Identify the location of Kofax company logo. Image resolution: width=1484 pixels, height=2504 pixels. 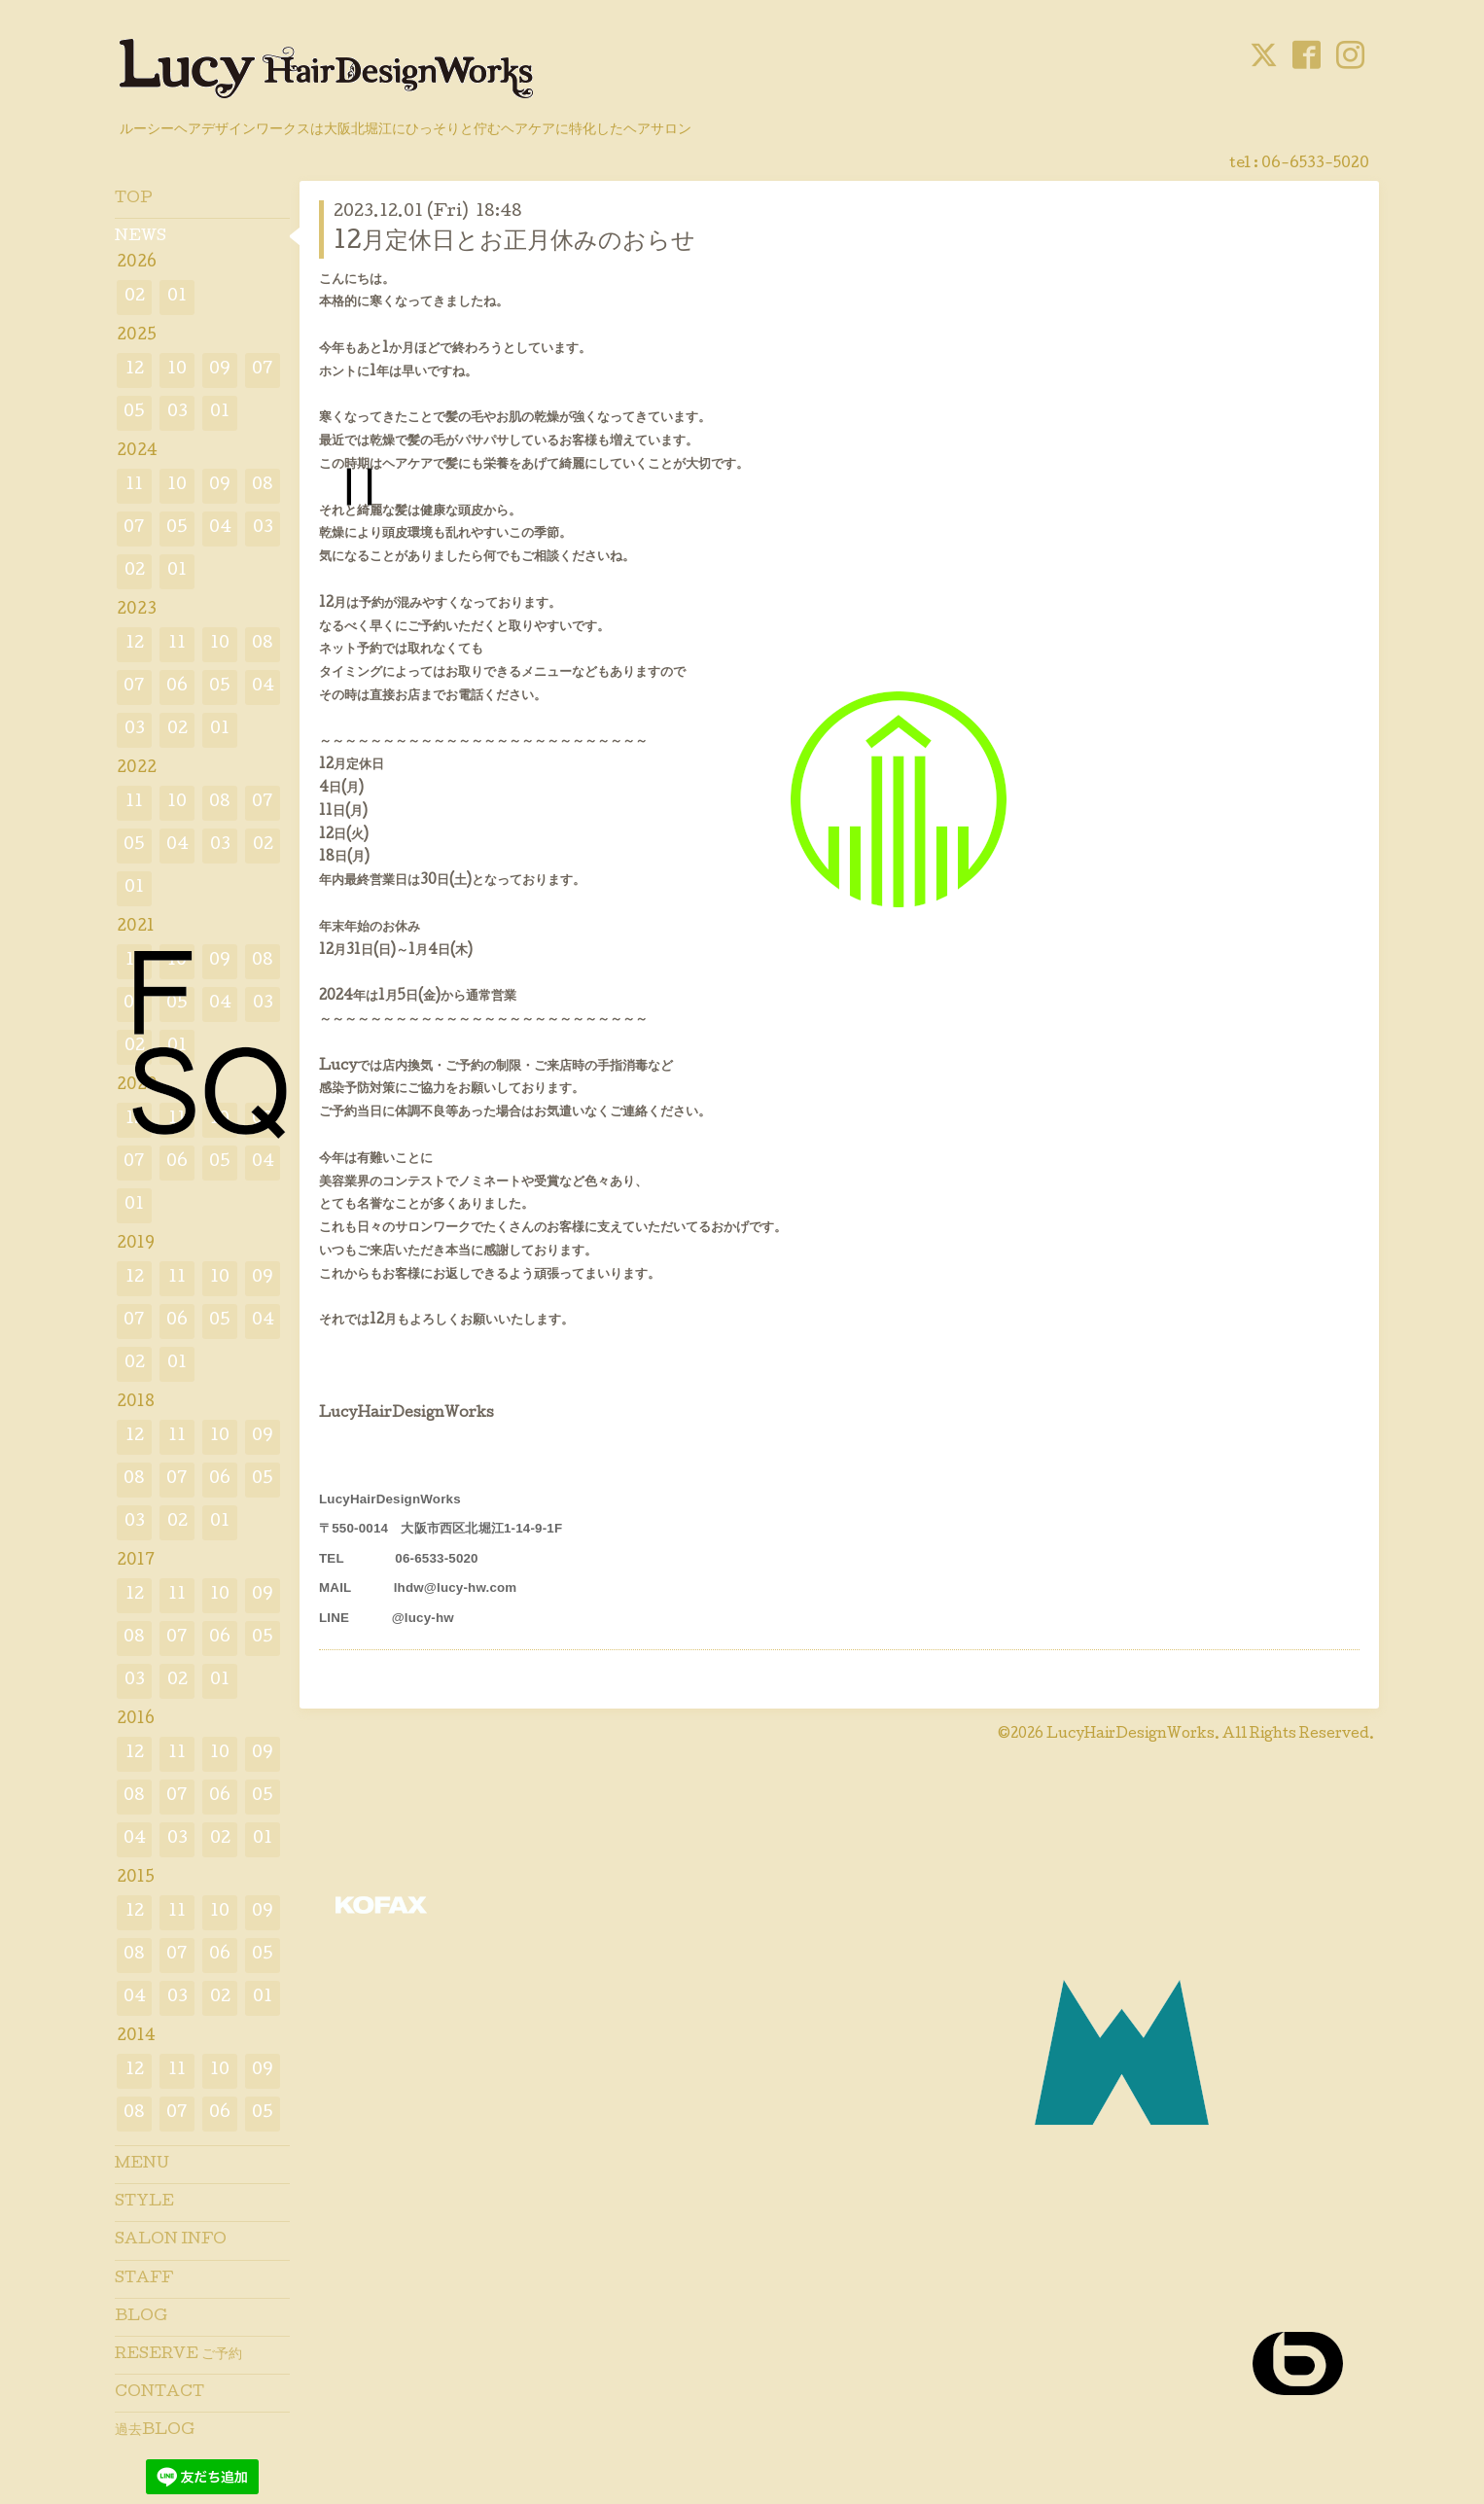
(381, 1905).